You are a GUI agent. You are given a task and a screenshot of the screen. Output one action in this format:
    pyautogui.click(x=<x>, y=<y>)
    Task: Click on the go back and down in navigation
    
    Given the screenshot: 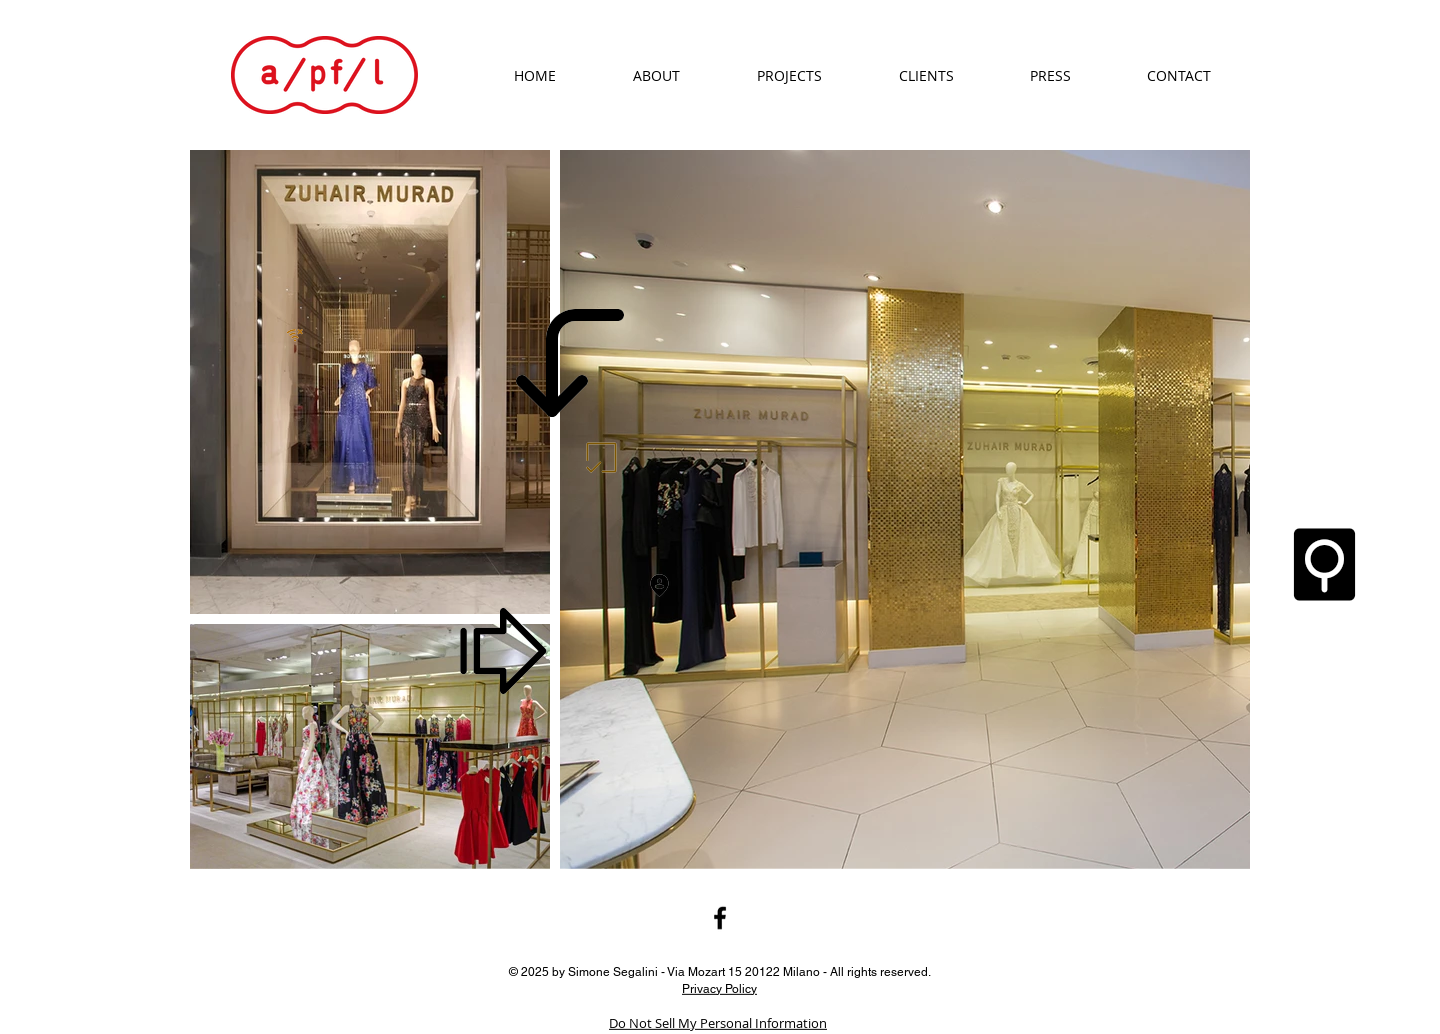 What is the action you would take?
    pyautogui.click(x=570, y=363)
    